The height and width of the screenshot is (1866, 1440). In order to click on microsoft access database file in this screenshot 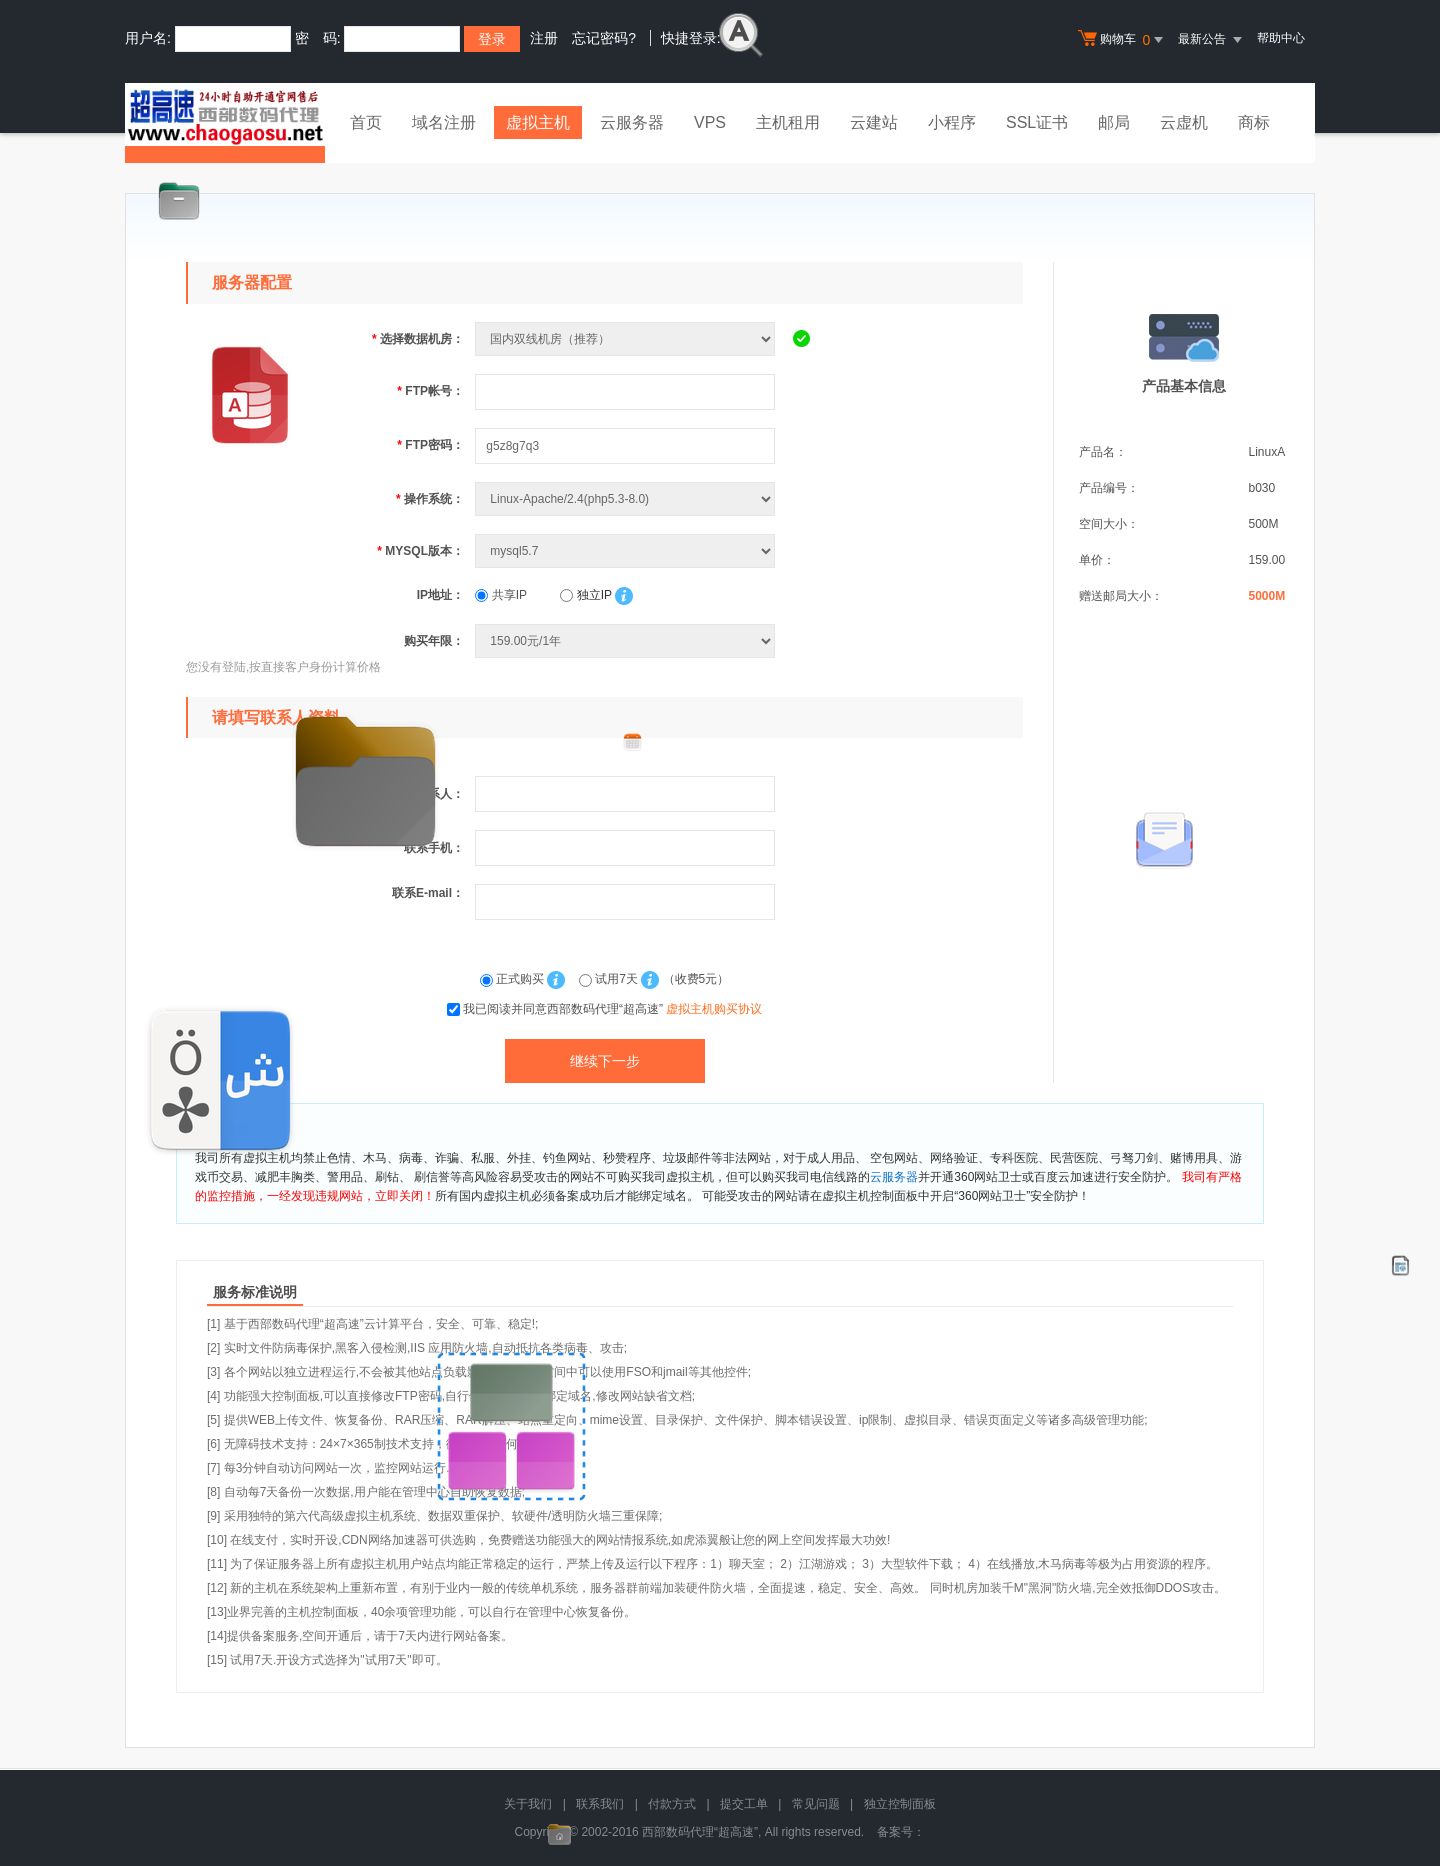, I will do `click(250, 395)`.